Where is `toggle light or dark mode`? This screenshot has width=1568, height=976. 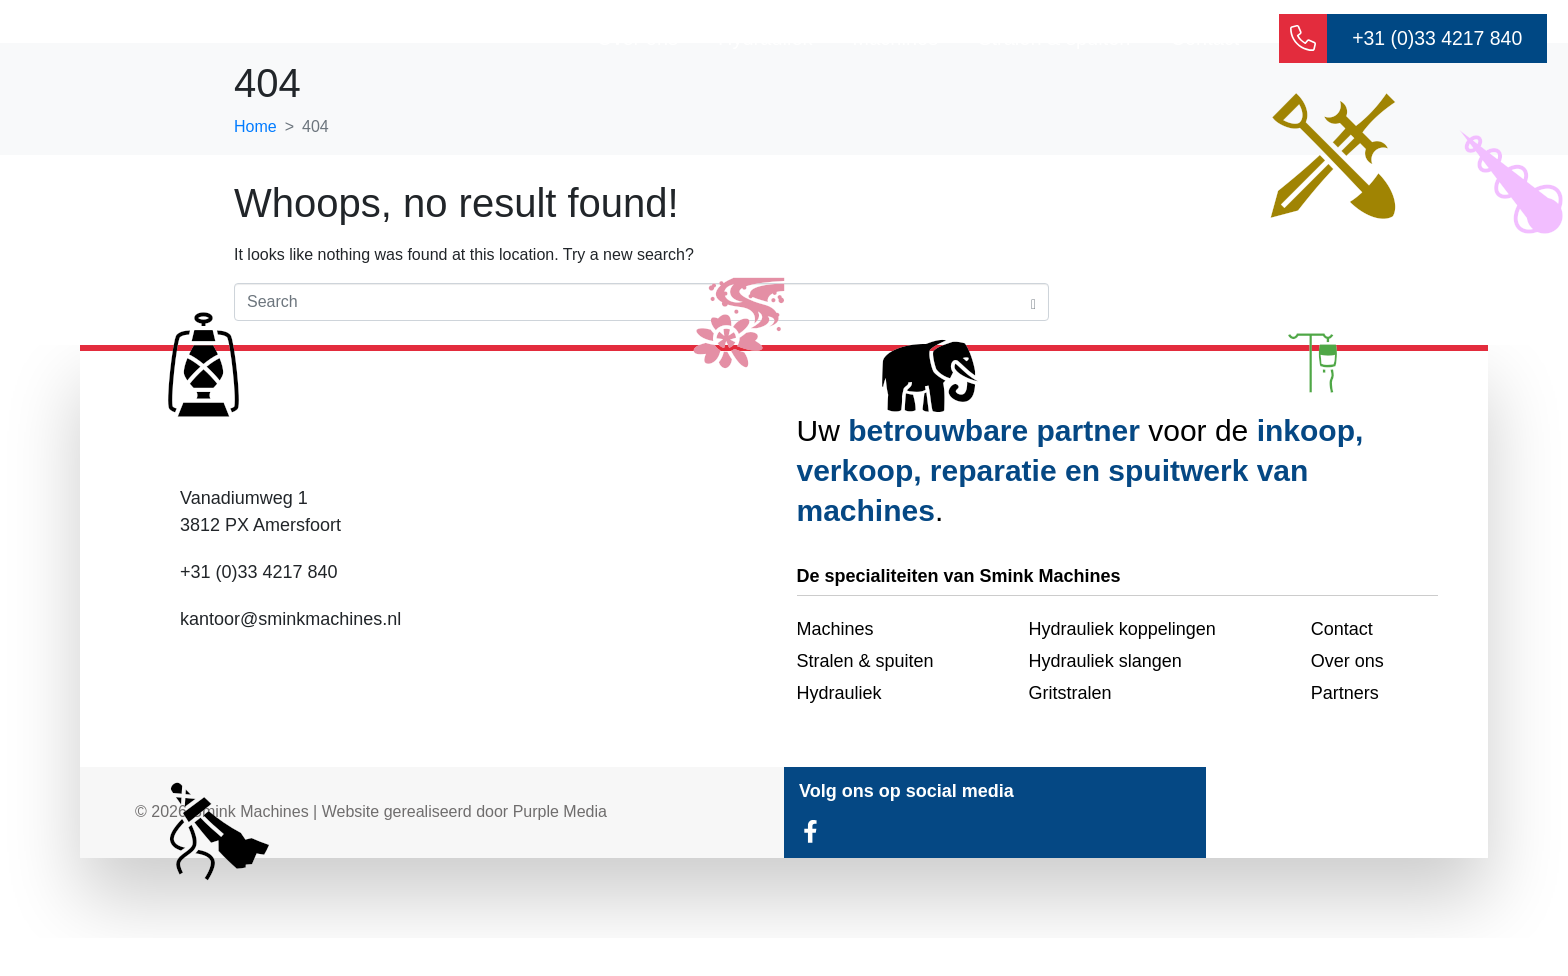
toggle light or dark mode is located at coordinates (203, 364).